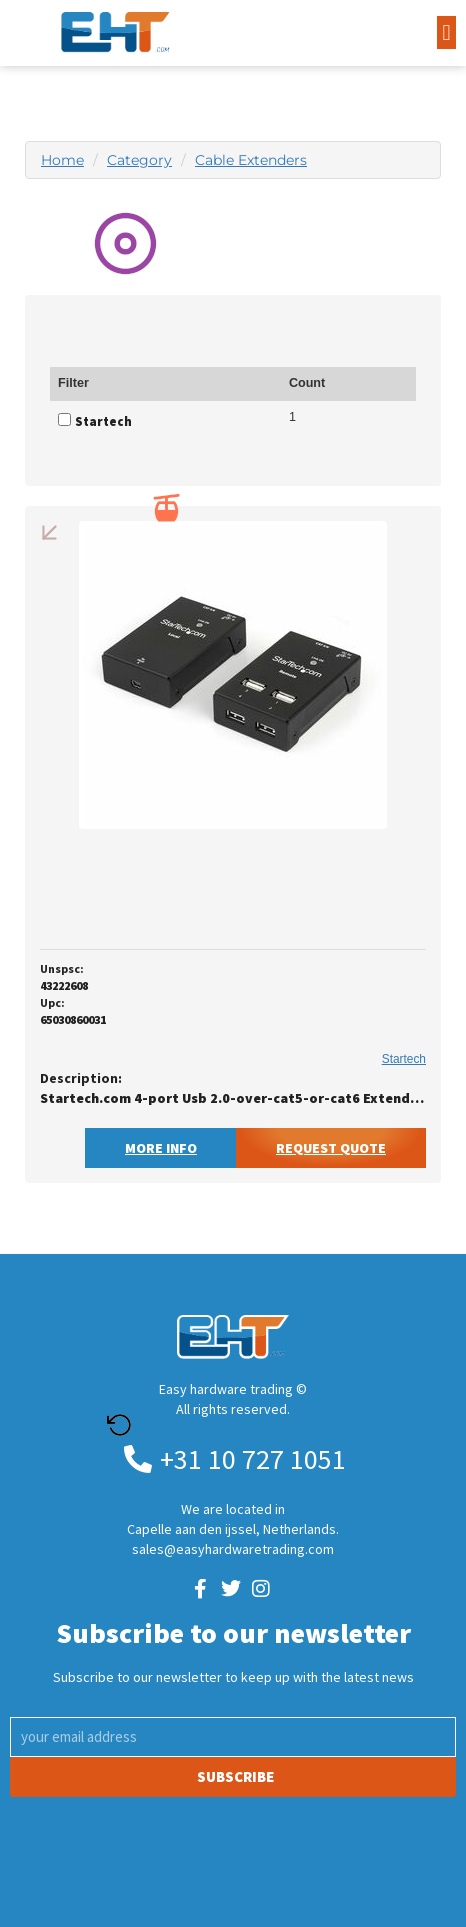  What do you see at coordinates (166, 508) in the screenshot?
I see `access ski lift or cable car information` at bounding box center [166, 508].